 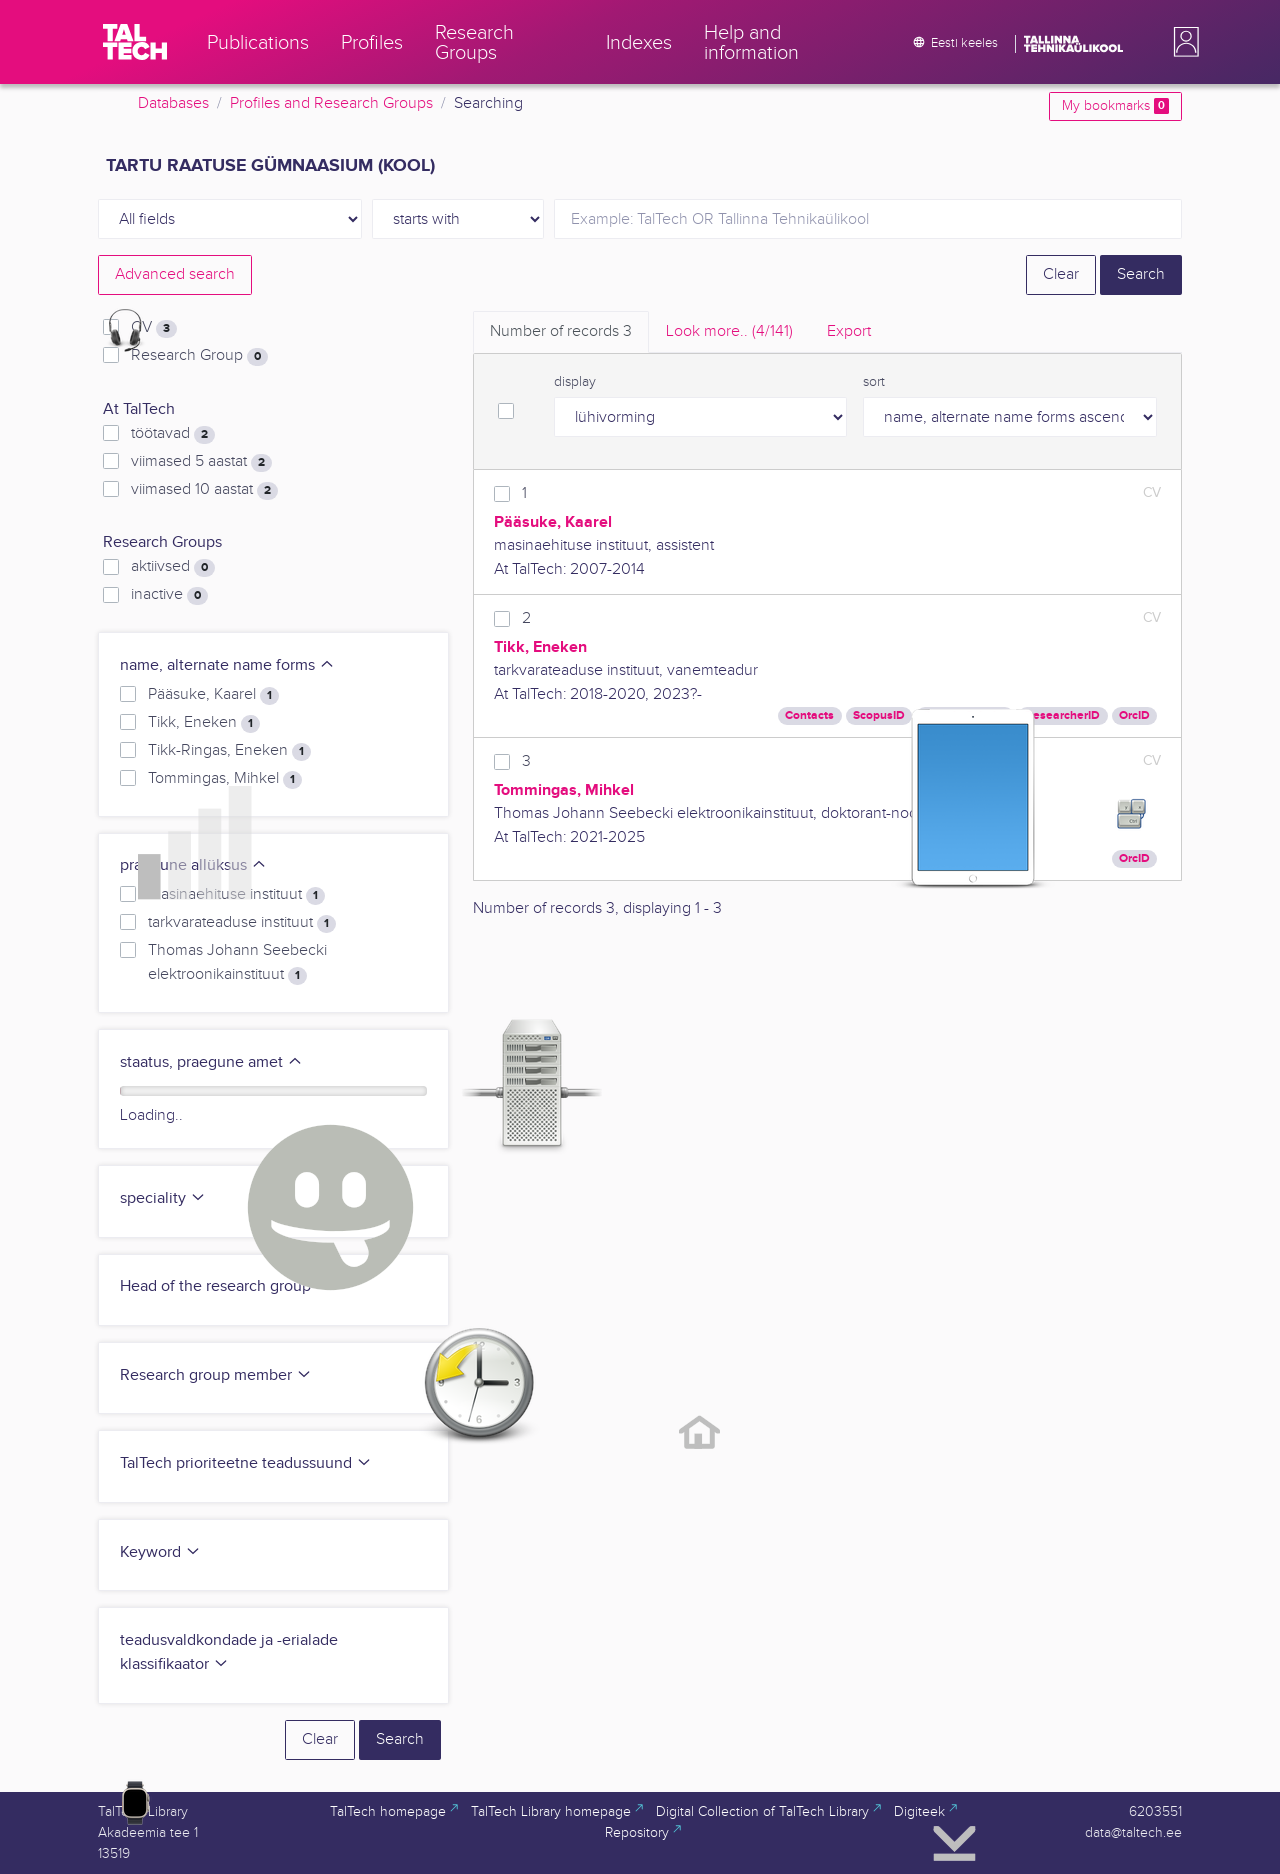 I want to click on scroll to bottom of page or list, so click(x=954, y=1843).